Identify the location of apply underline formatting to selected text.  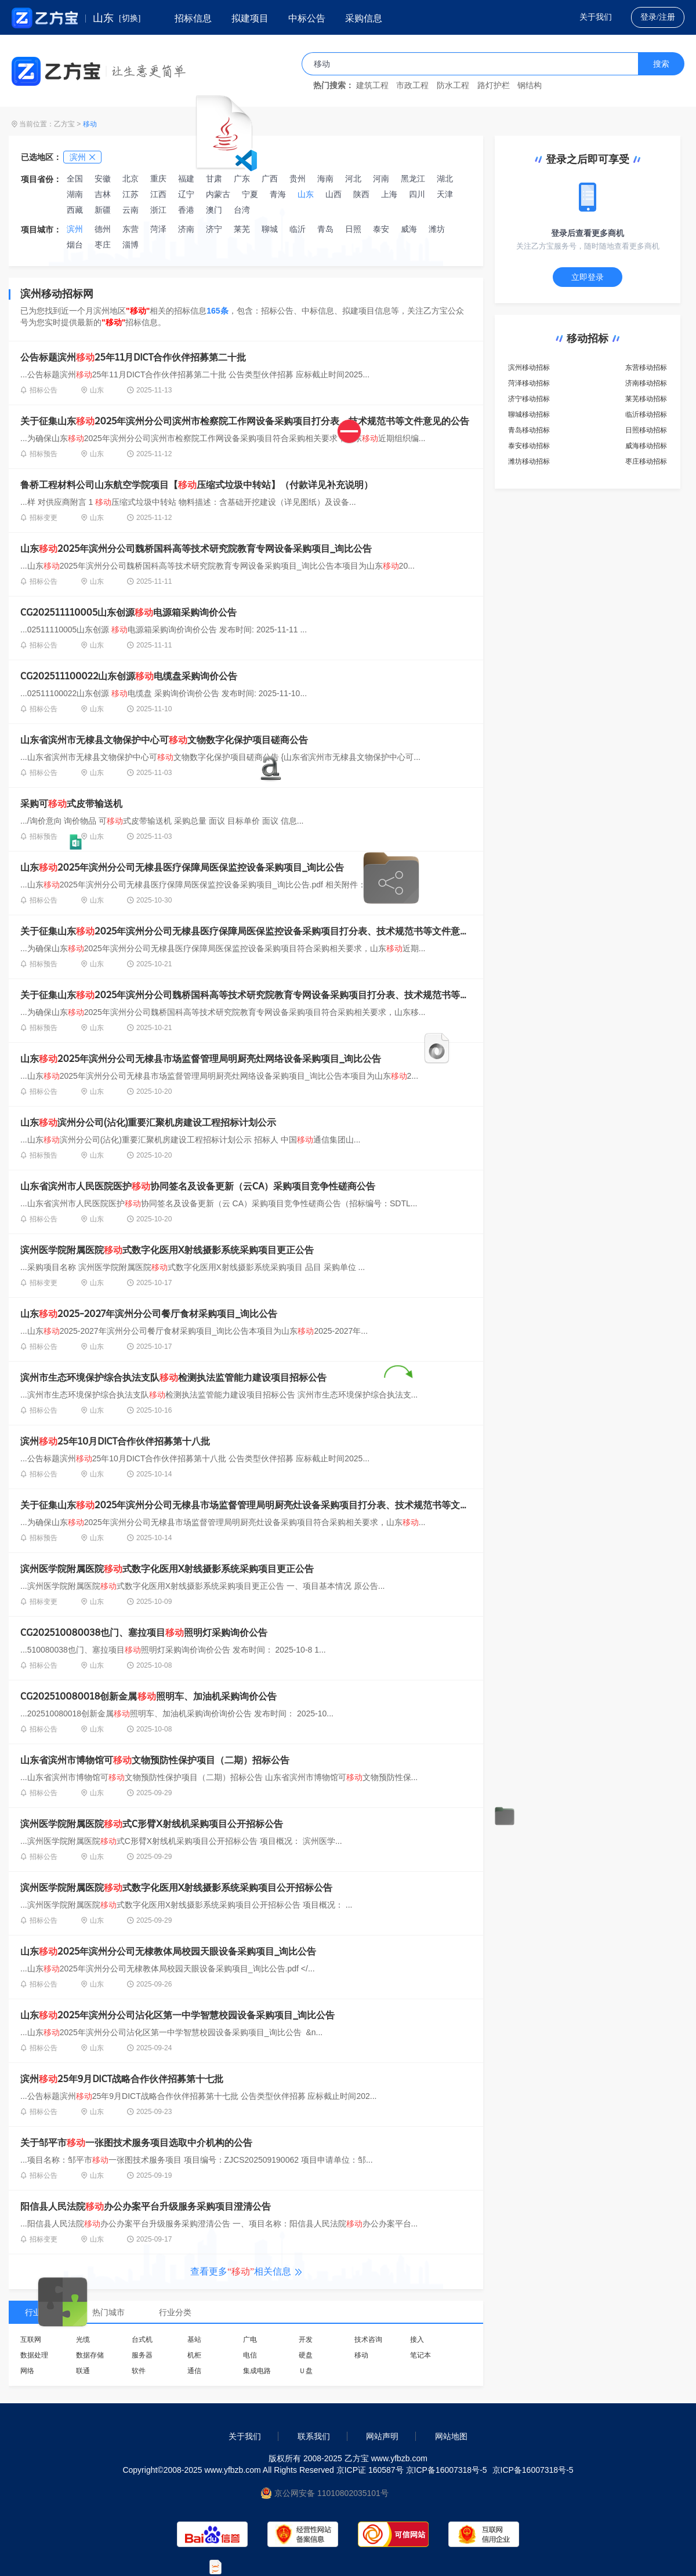
(270, 768).